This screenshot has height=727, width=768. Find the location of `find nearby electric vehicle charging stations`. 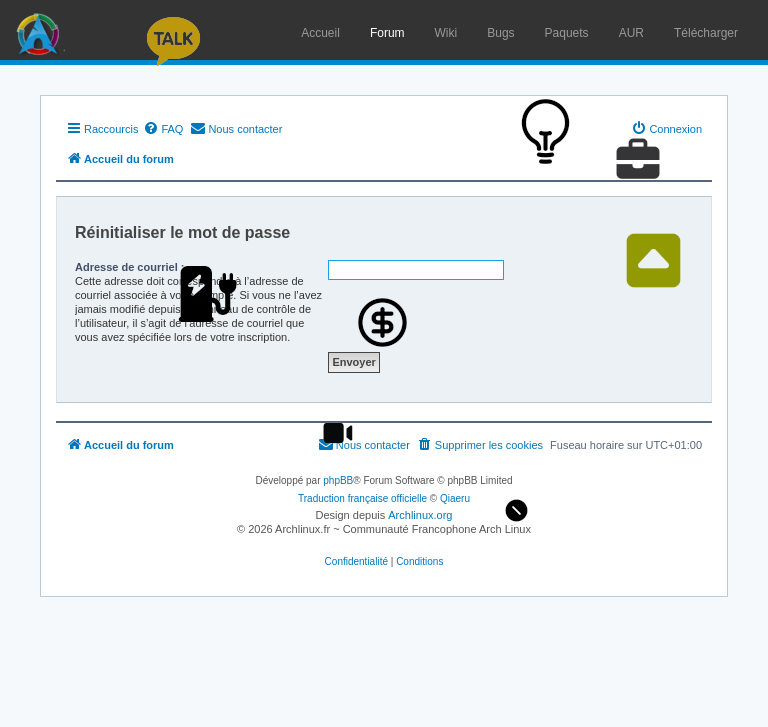

find nearby electric vehicle charging stations is located at coordinates (205, 294).